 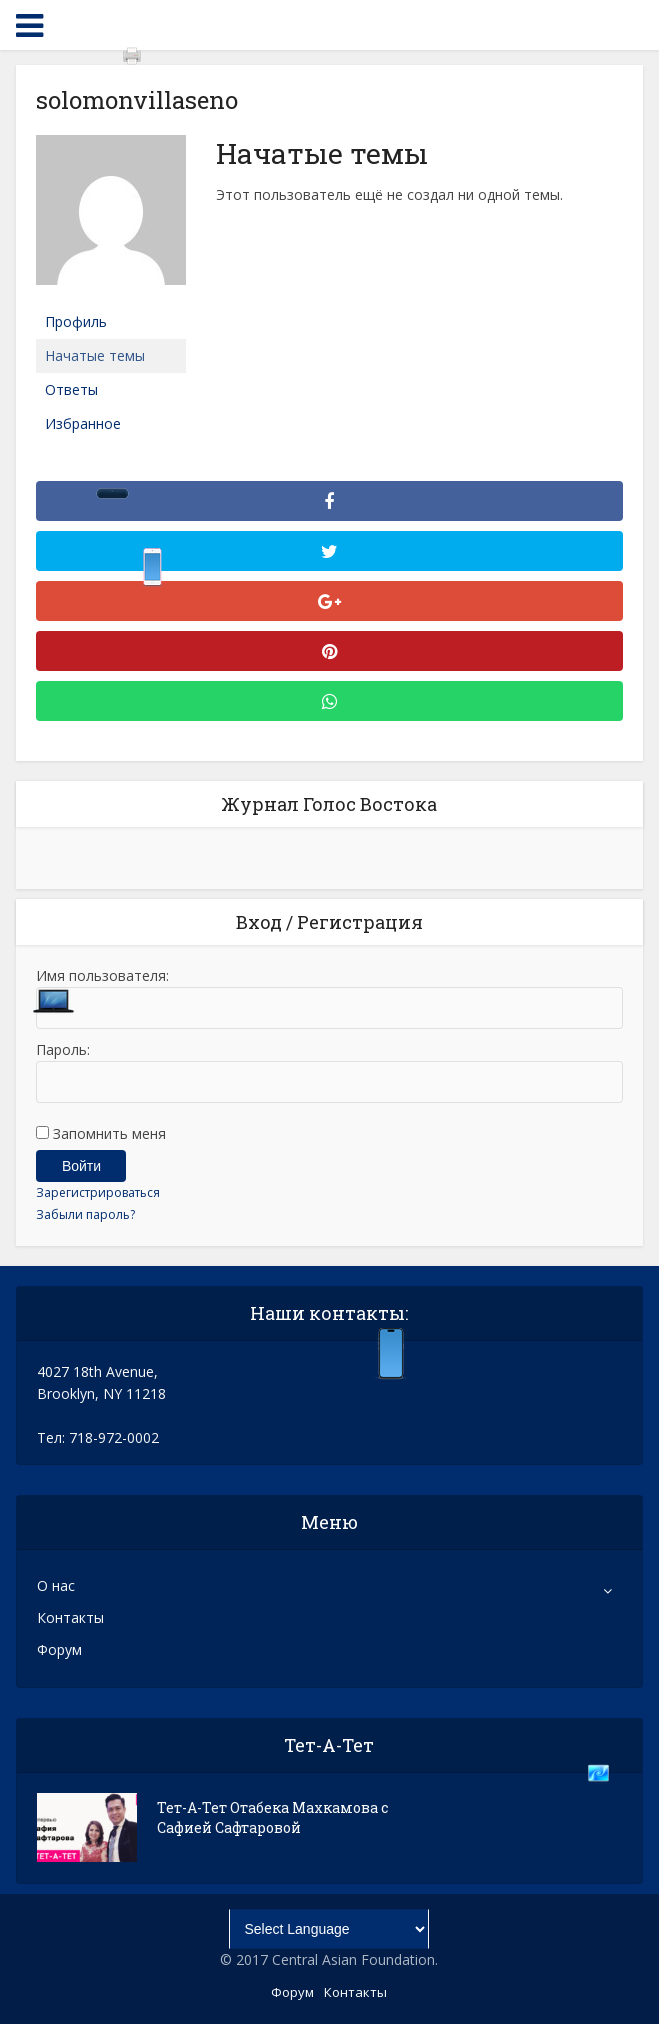 I want to click on connect to bluetooth speaker, so click(x=112, y=493).